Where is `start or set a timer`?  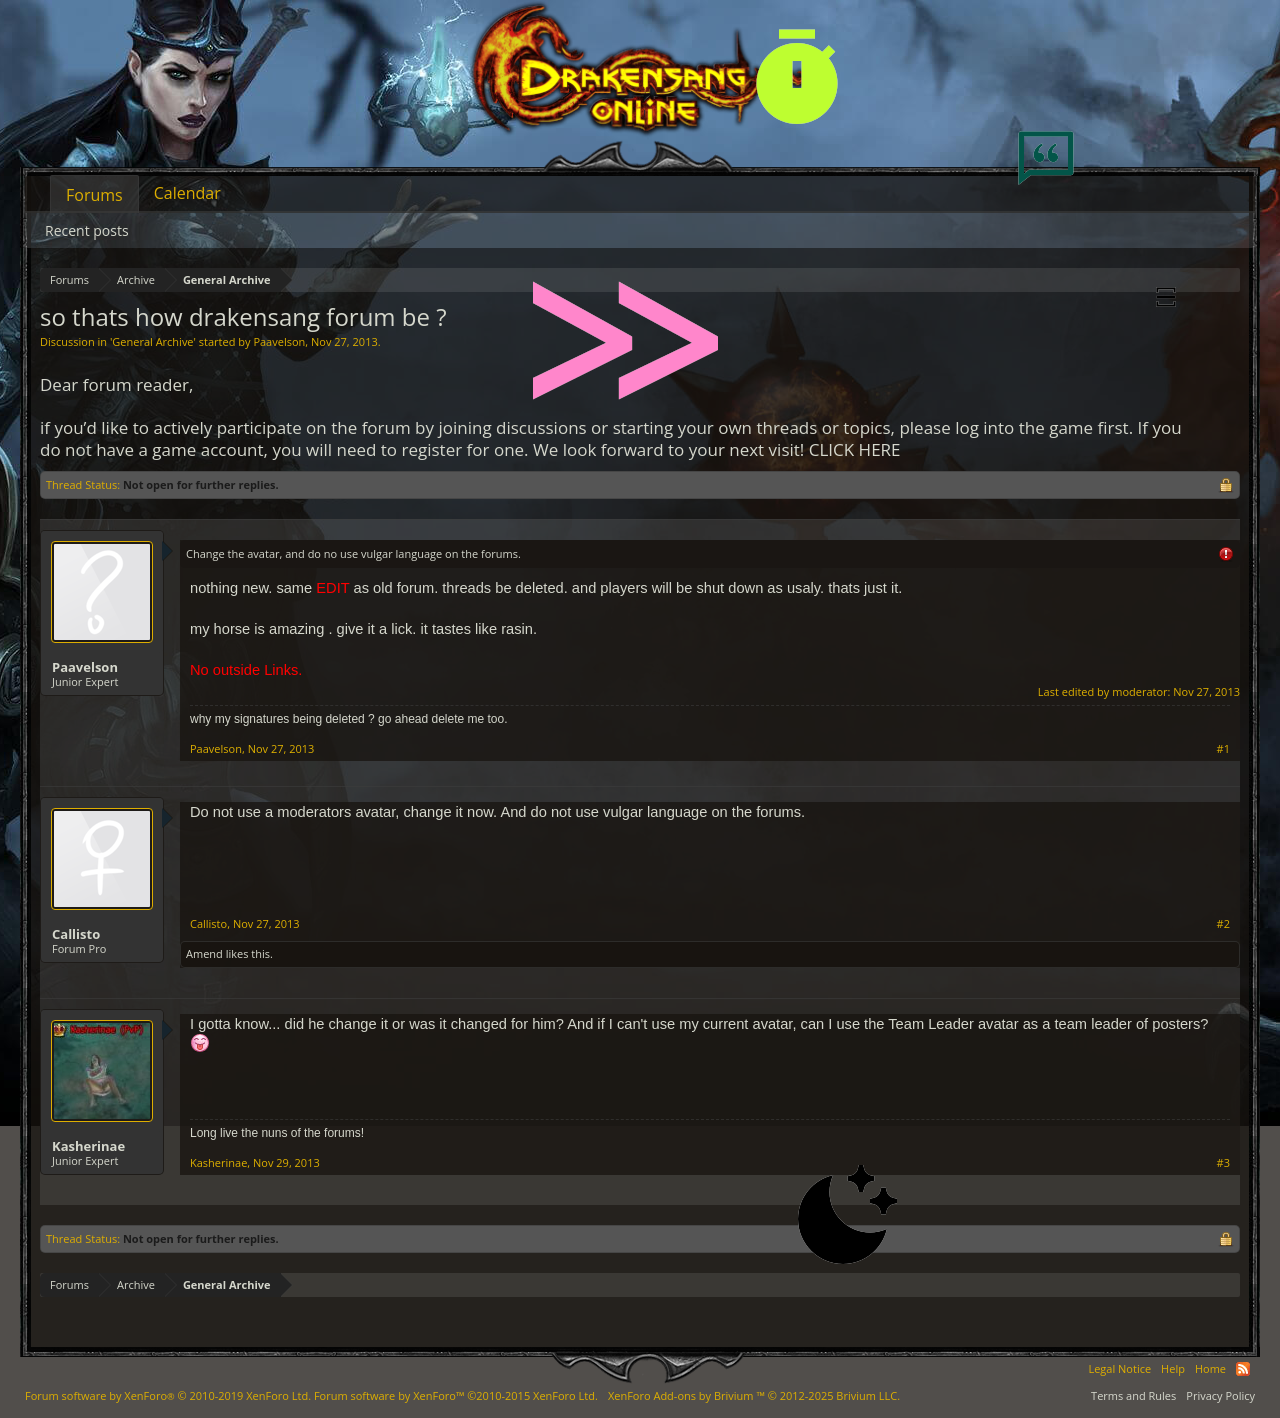
start or set a timer is located at coordinates (797, 79).